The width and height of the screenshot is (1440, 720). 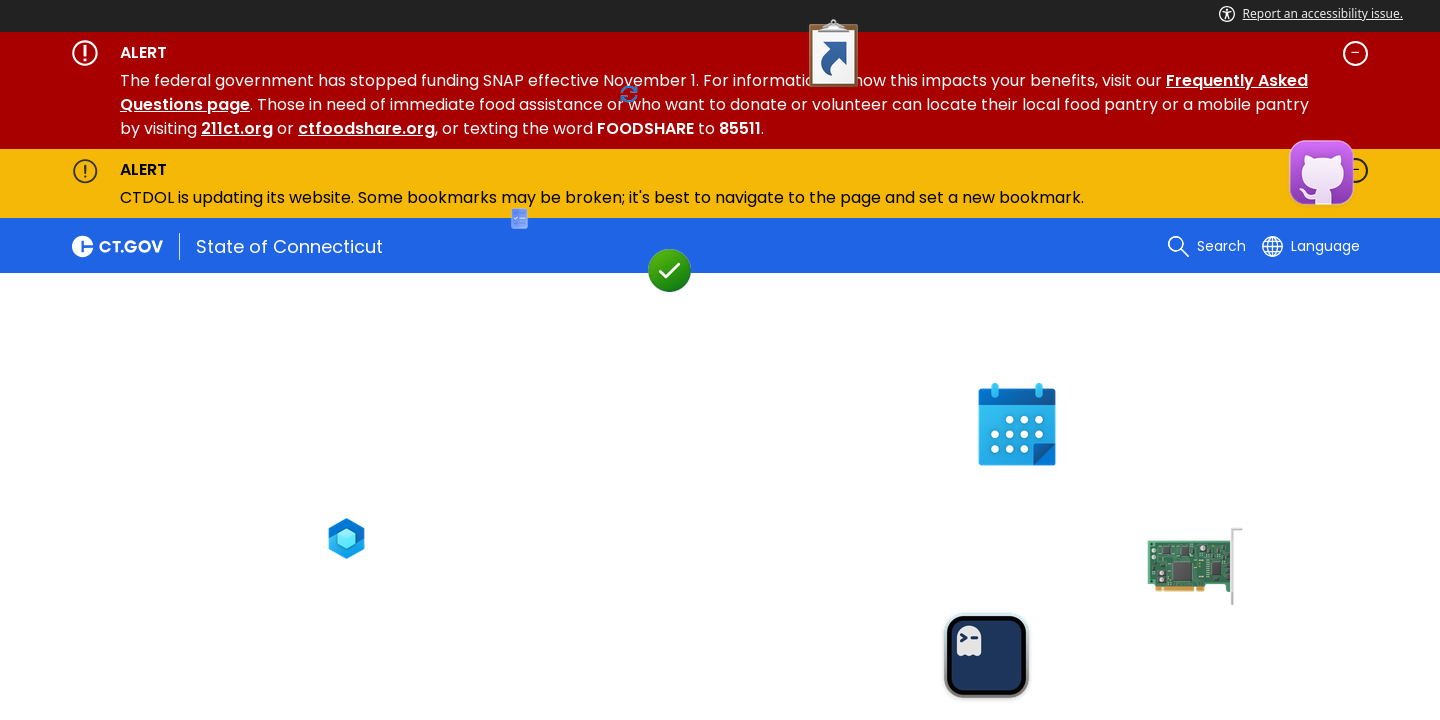 What do you see at coordinates (1194, 566) in the screenshot?
I see `view motherboard or hardware information` at bounding box center [1194, 566].